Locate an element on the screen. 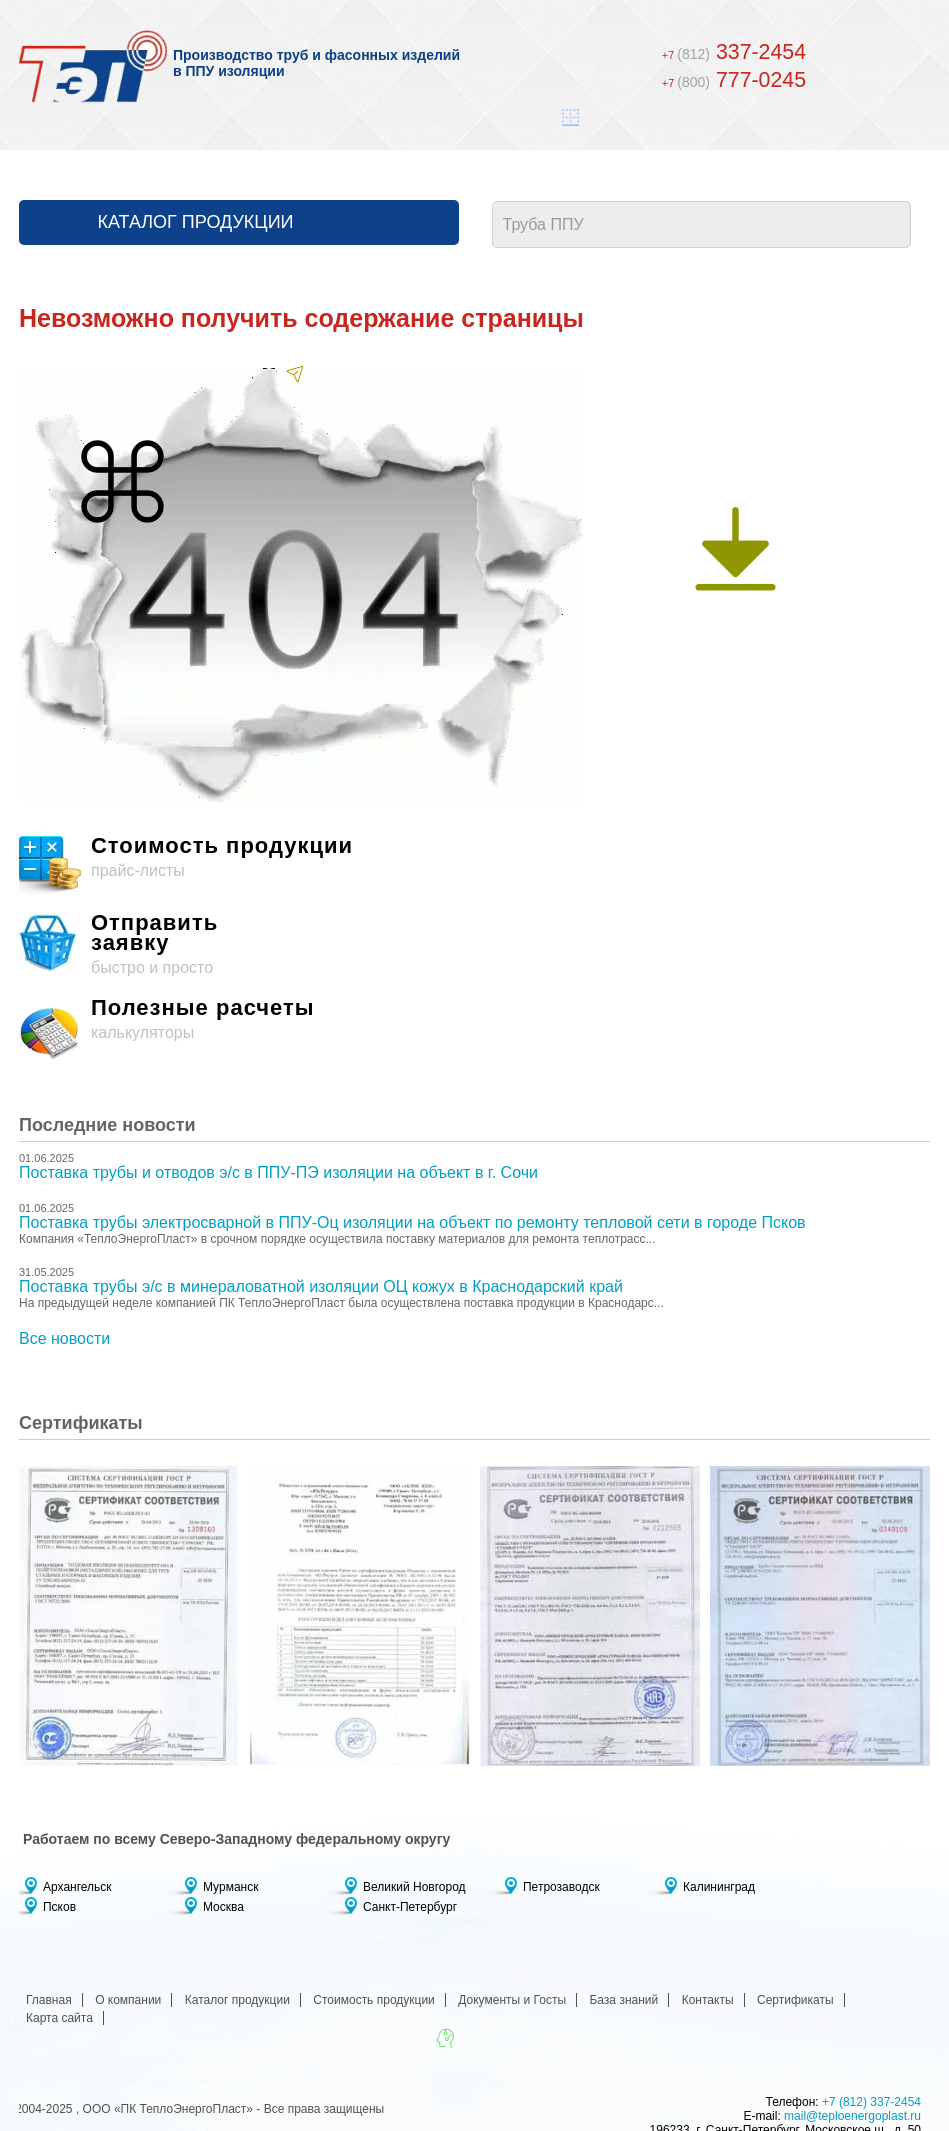 Image resolution: width=949 pixels, height=2131 pixels. apply bottom border to selected cells is located at coordinates (570, 117).